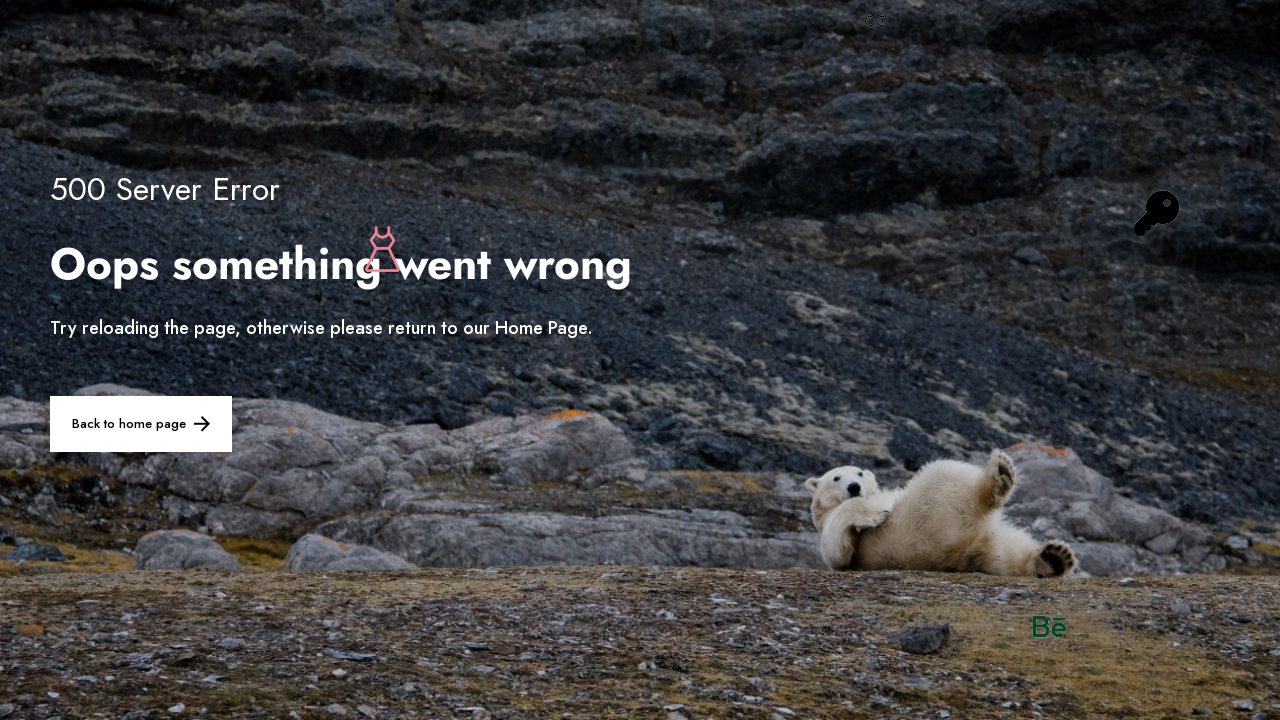  What do you see at coordinates (382, 251) in the screenshot?
I see `browse women's clothing` at bounding box center [382, 251].